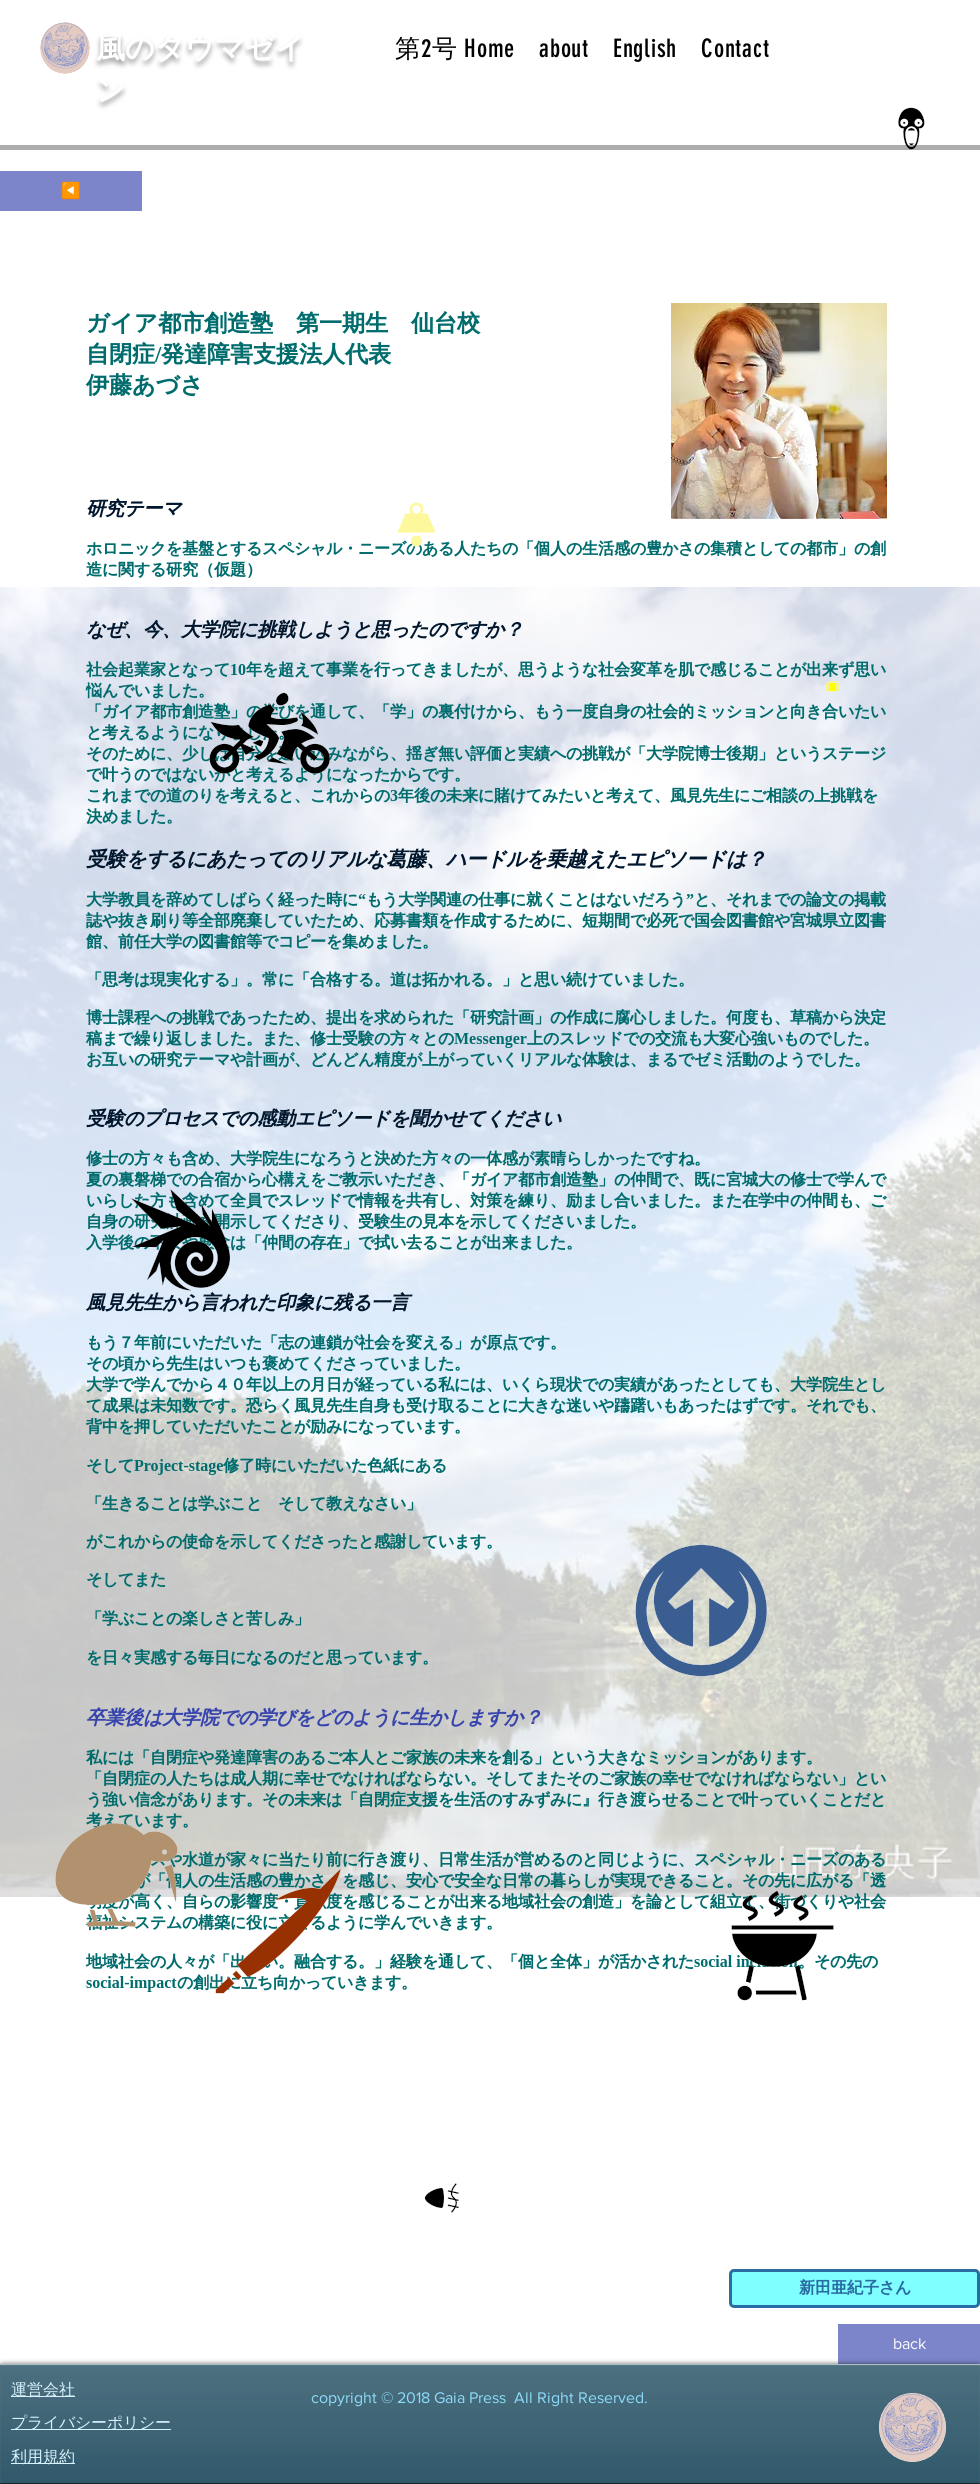 The image size is (980, 2484). I want to click on select motorcycle or racing bike vehicle, so click(267, 729).